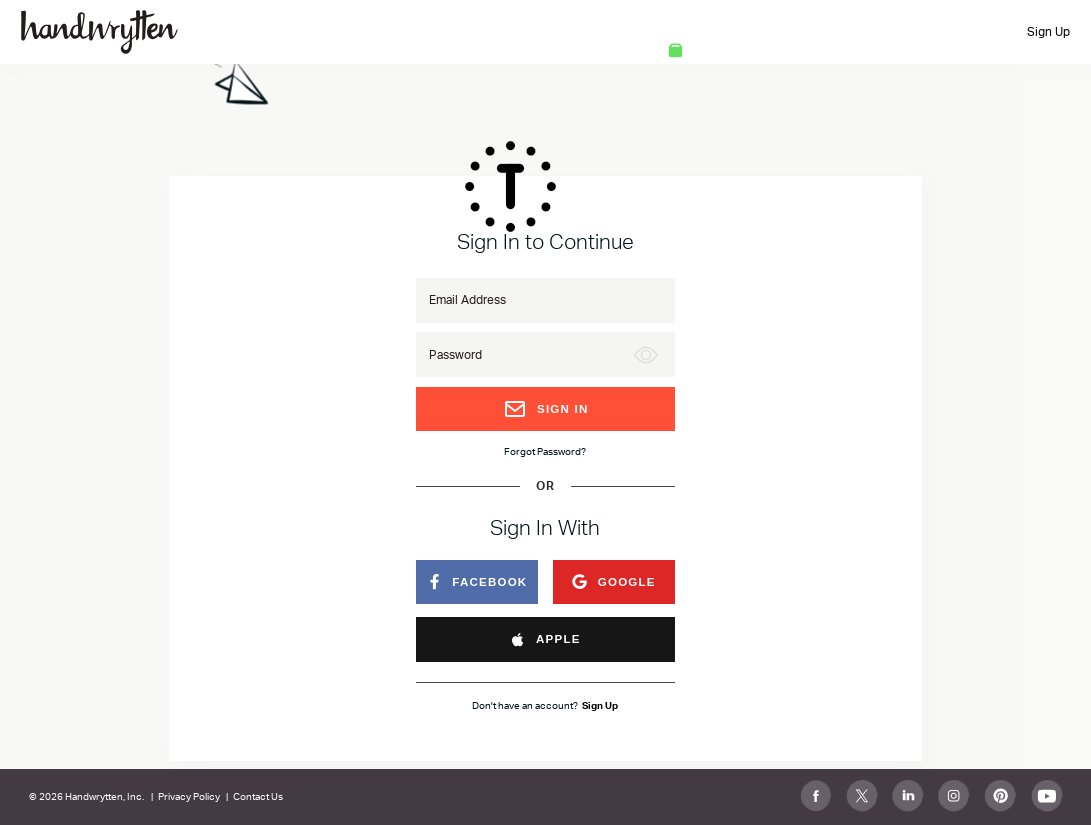 The height and width of the screenshot is (825, 1091). Describe the element at coordinates (510, 186) in the screenshot. I see `indicates text formatting or typography options` at that location.